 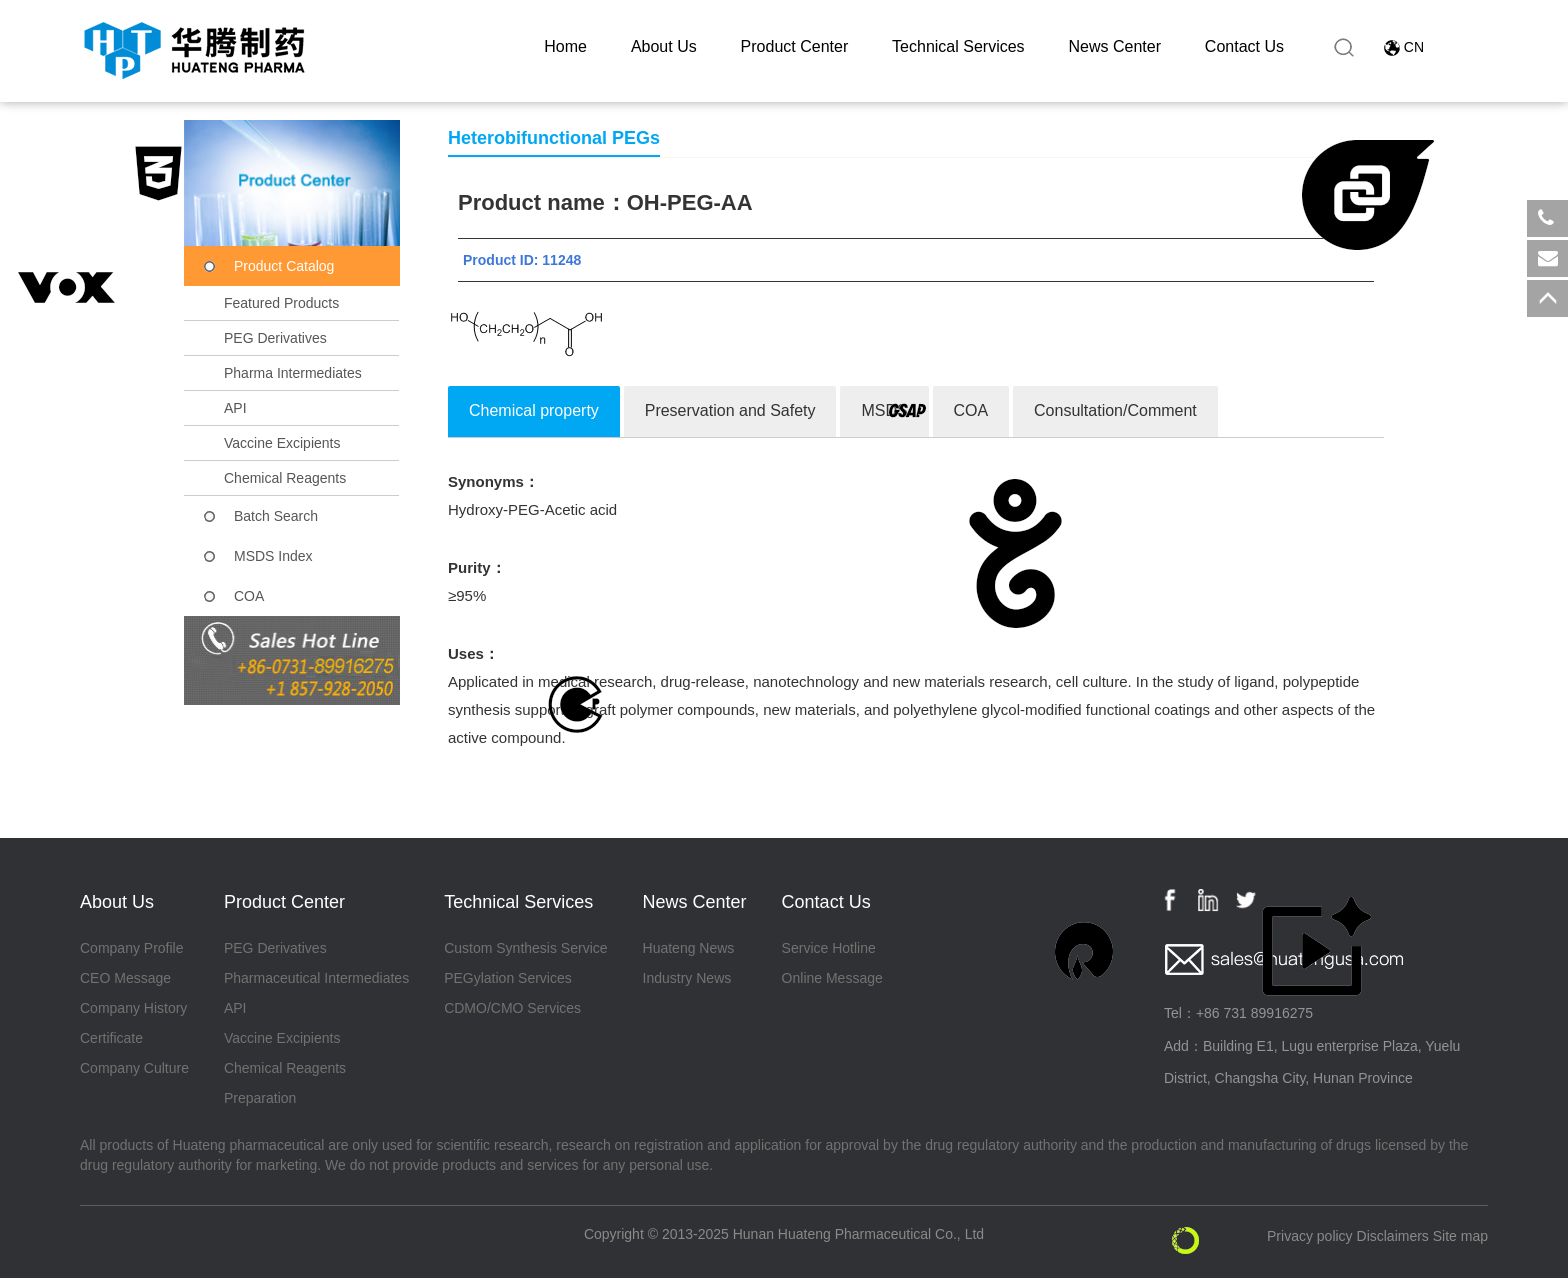 I want to click on link to Gandi domain registrar services, so click(x=1015, y=553).